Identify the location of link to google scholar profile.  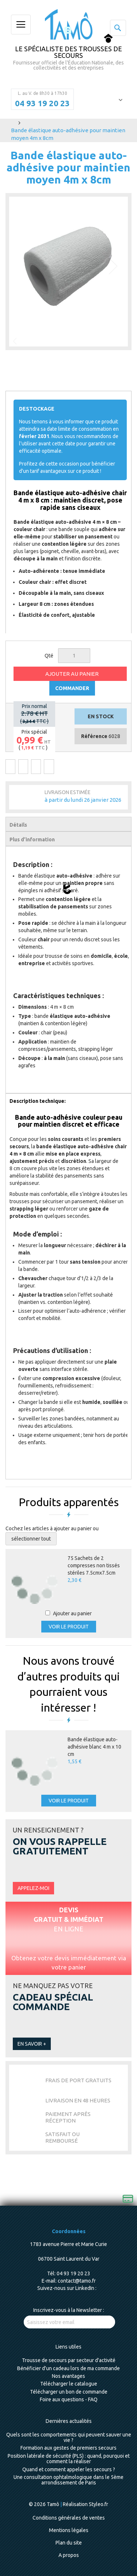
(108, 38).